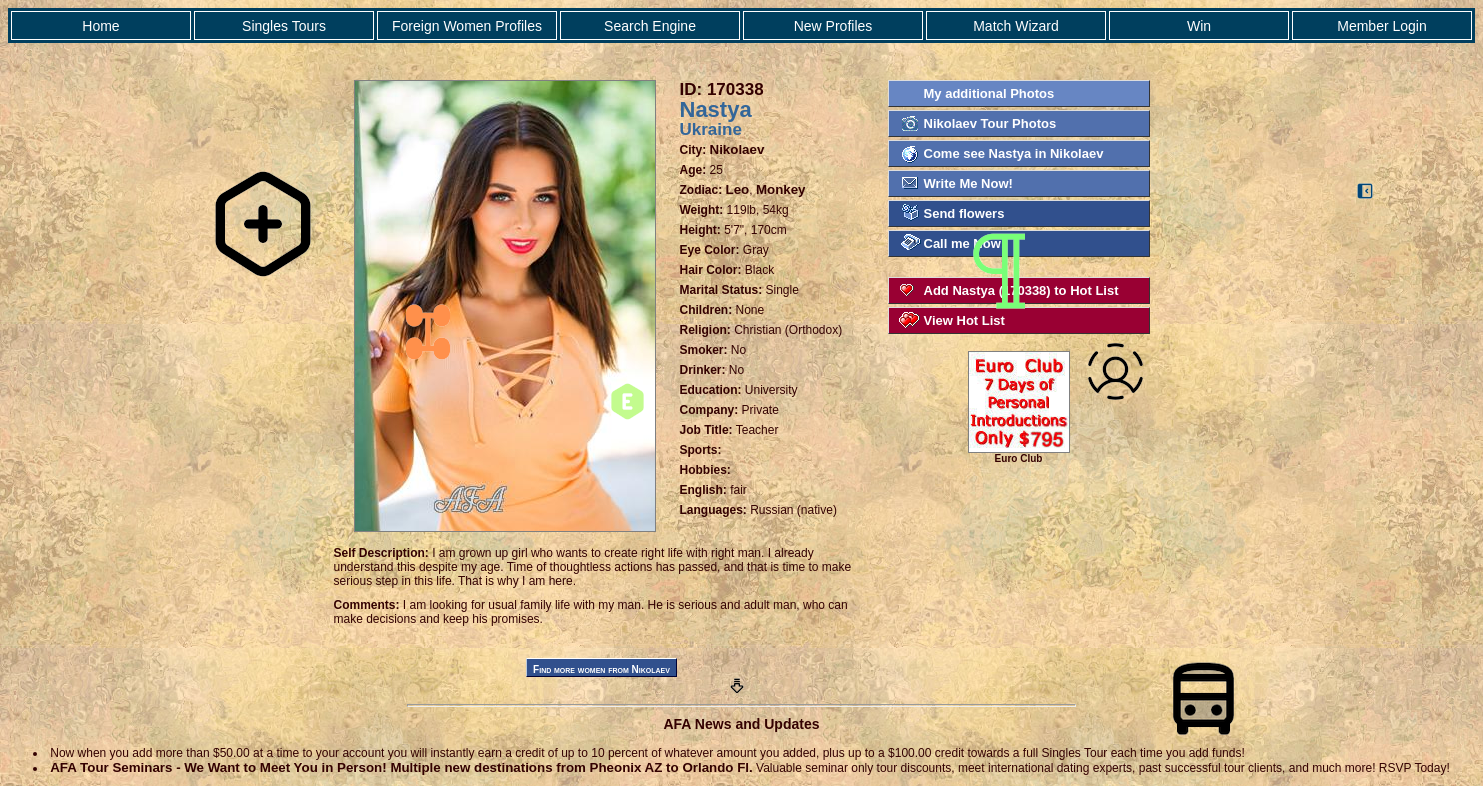 Image resolution: width=1483 pixels, height=786 pixels. Describe the element at coordinates (263, 224) in the screenshot. I see `add a new module or component` at that location.